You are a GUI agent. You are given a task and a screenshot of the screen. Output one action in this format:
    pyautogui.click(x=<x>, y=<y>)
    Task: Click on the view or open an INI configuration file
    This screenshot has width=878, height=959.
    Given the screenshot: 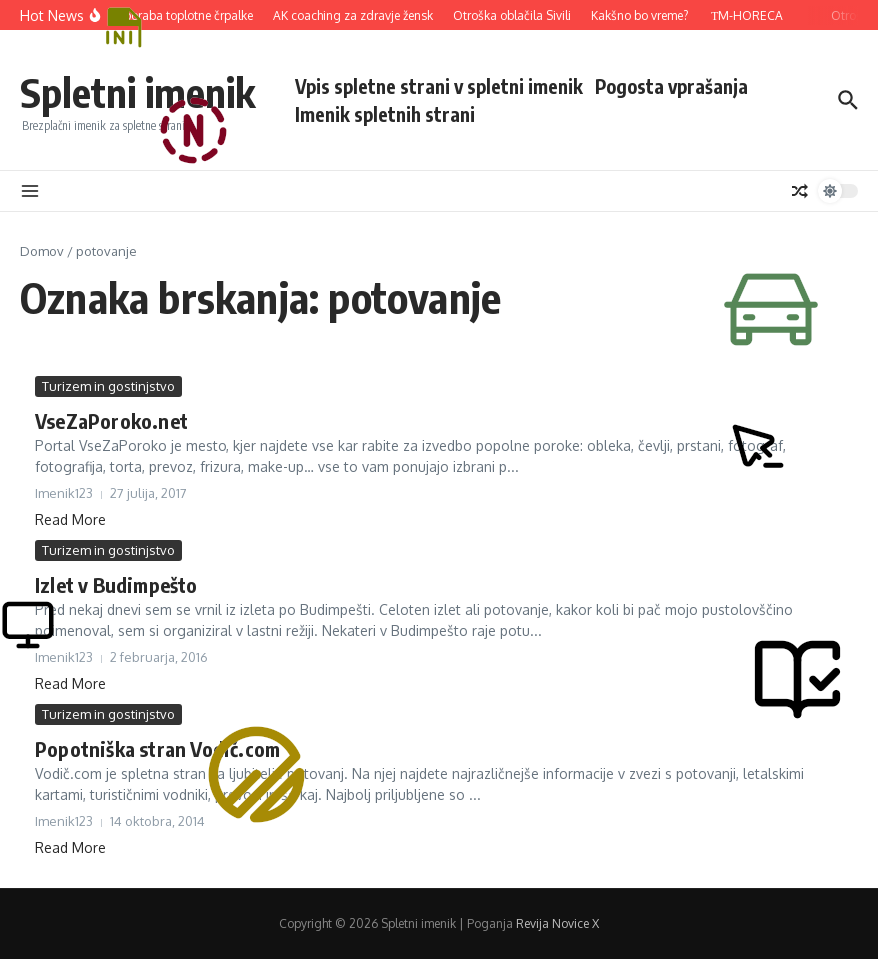 What is the action you would take?
    pyautogui.click(x=124, y=27)
    